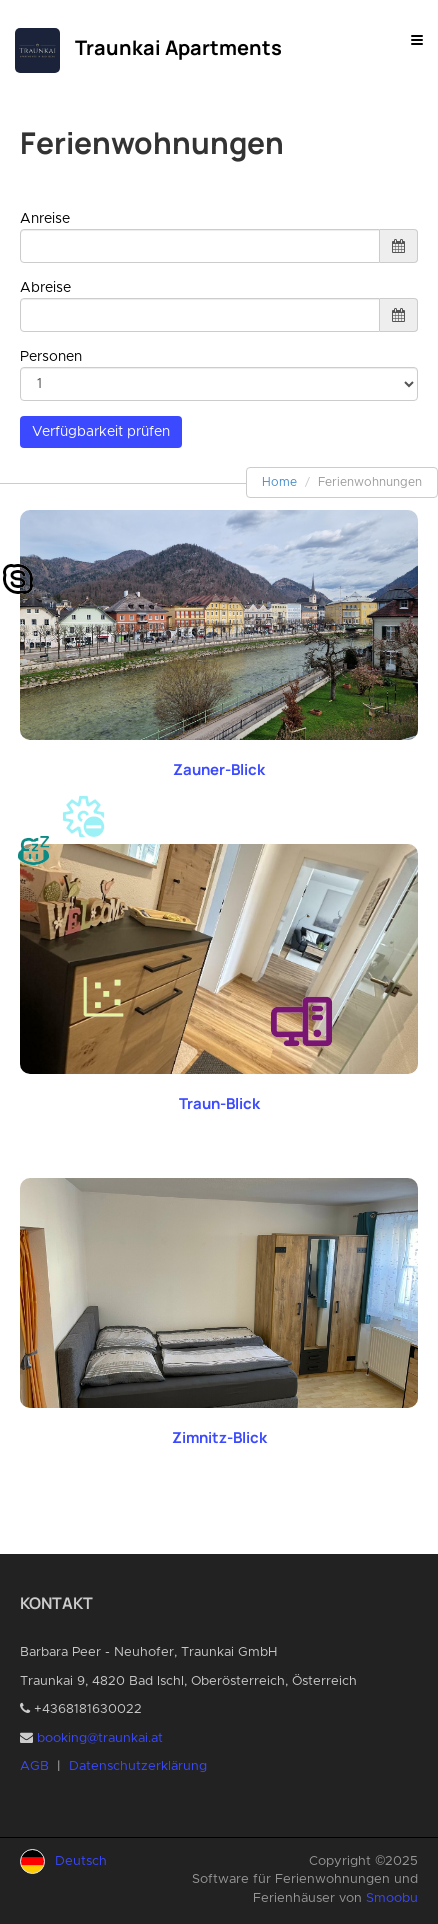 This screenshot has width=438, height=1924. I want to click on open Skype app, so click(18, 579).